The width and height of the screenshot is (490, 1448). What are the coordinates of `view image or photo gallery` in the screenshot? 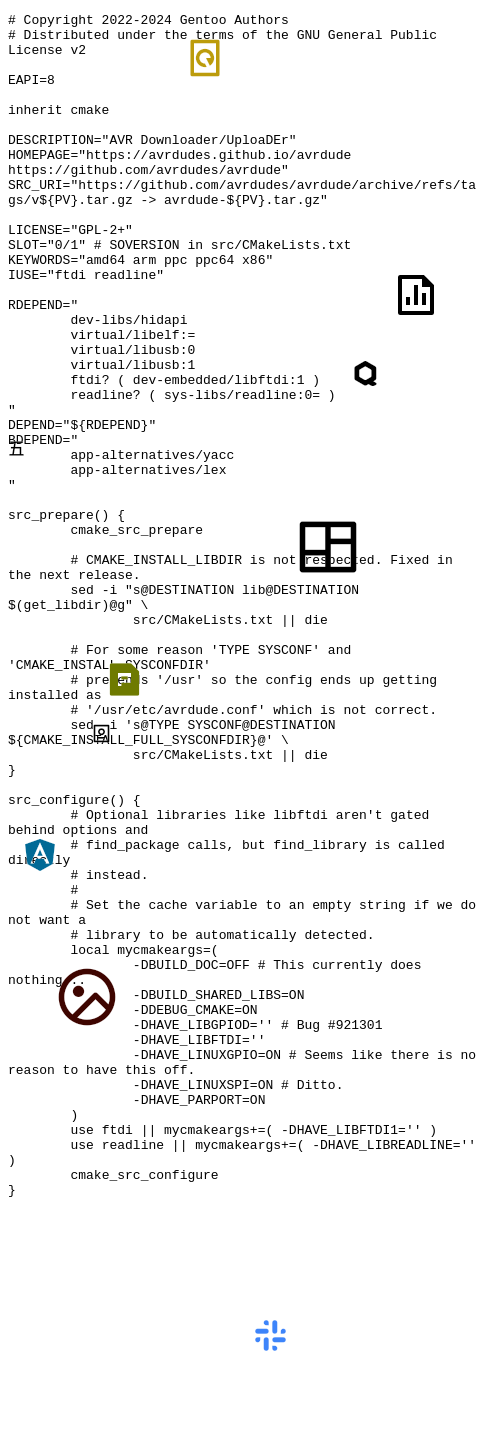 It's located at (87, 997).